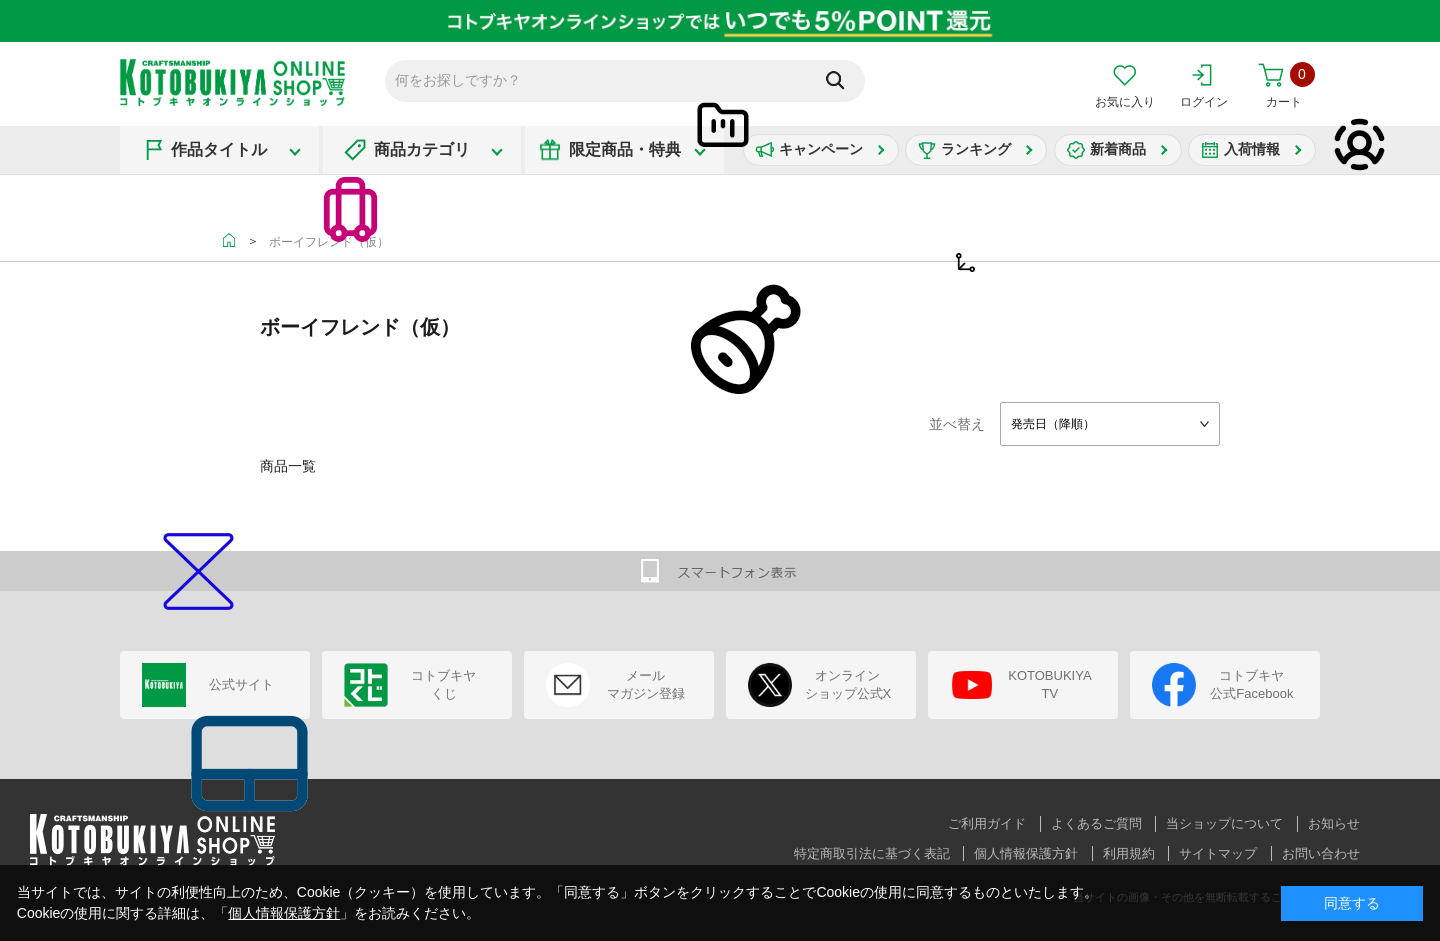 The image size is (1440, 941). Describe the element at coordinates (350, 209) in the screenshot. I see `access travel or trip information` at that location.